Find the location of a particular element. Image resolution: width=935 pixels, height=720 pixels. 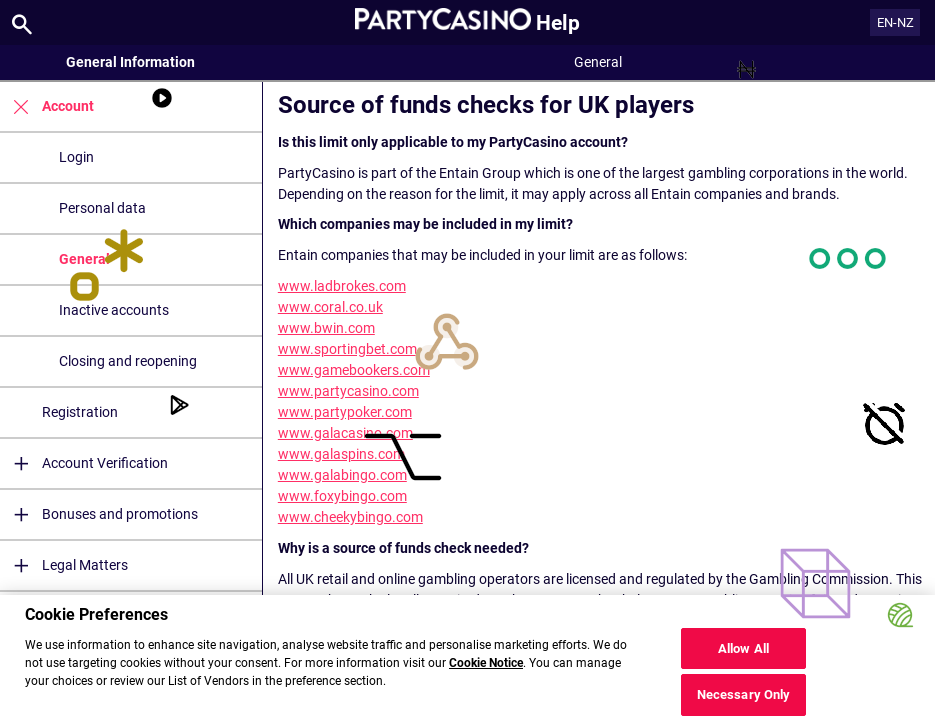

access regular expression search options is located at coordinates (106, 265).